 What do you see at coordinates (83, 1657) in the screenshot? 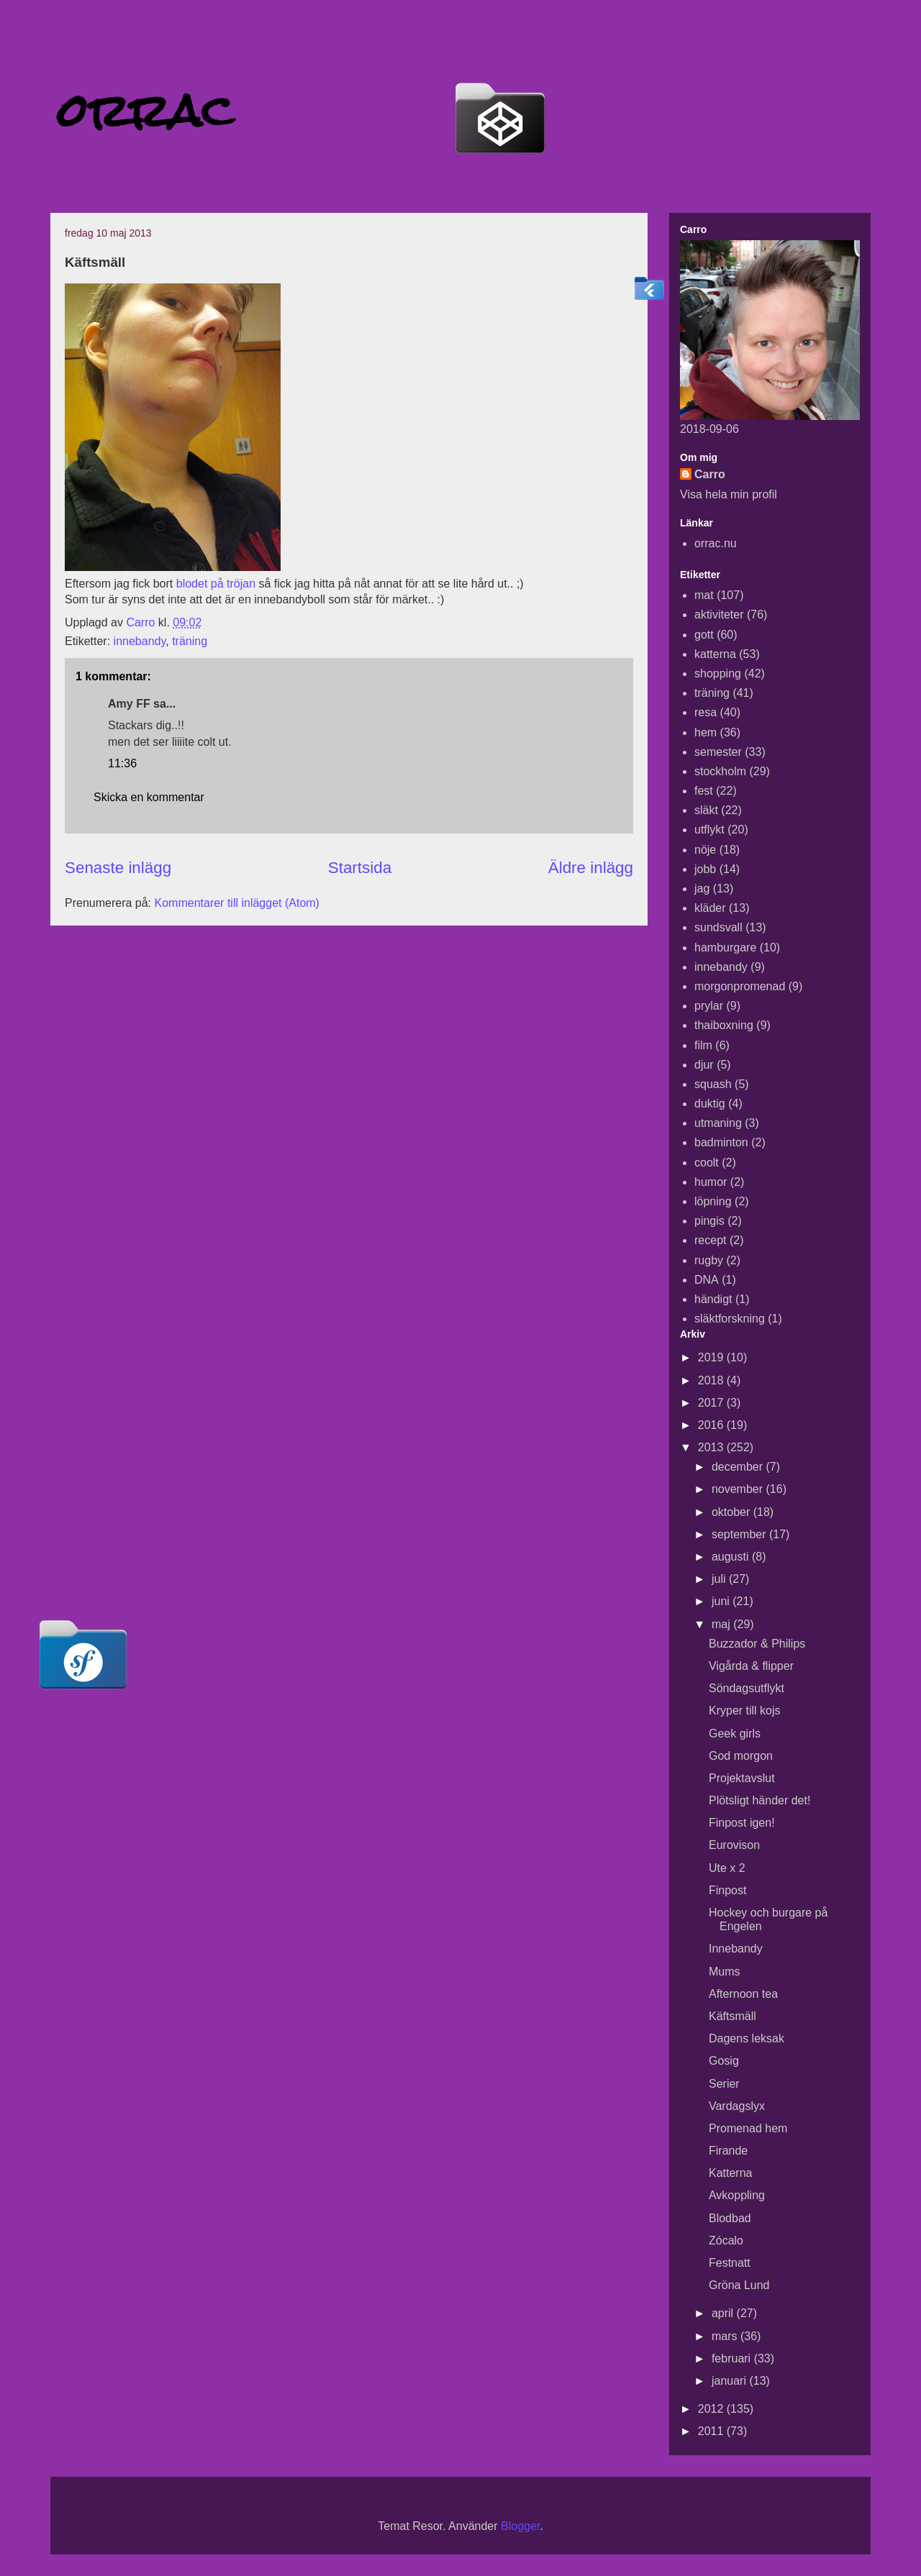
I see `folder containing symfony framework project files` at bounding box center [83, 1657].